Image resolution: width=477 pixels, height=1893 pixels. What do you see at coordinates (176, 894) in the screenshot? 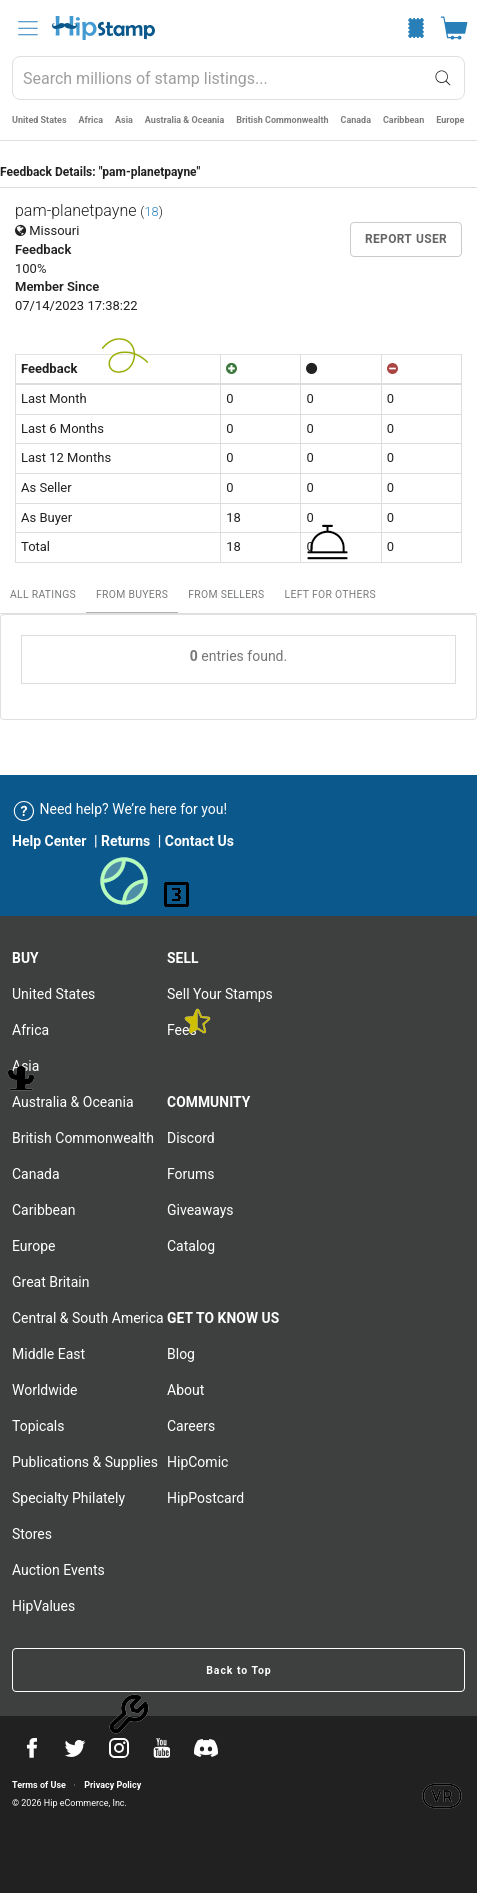
I see `select option 3 from a numbered list` at bounding box center [176, 894].